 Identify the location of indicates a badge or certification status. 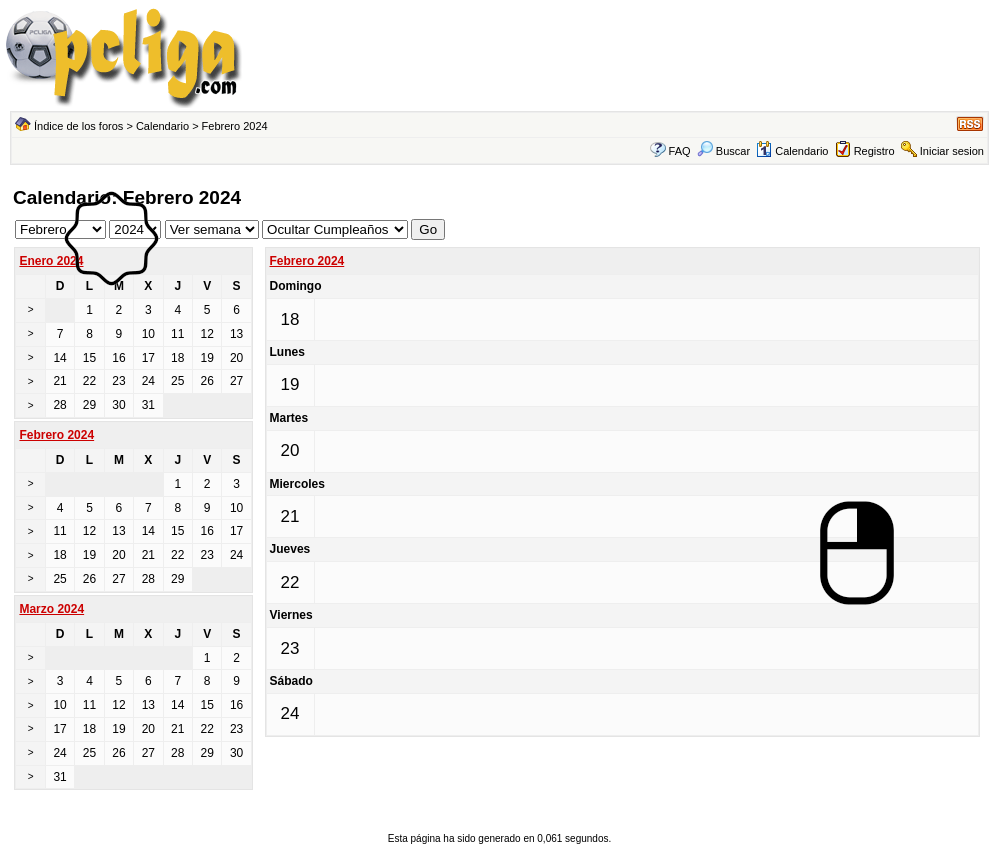
(111, 238).